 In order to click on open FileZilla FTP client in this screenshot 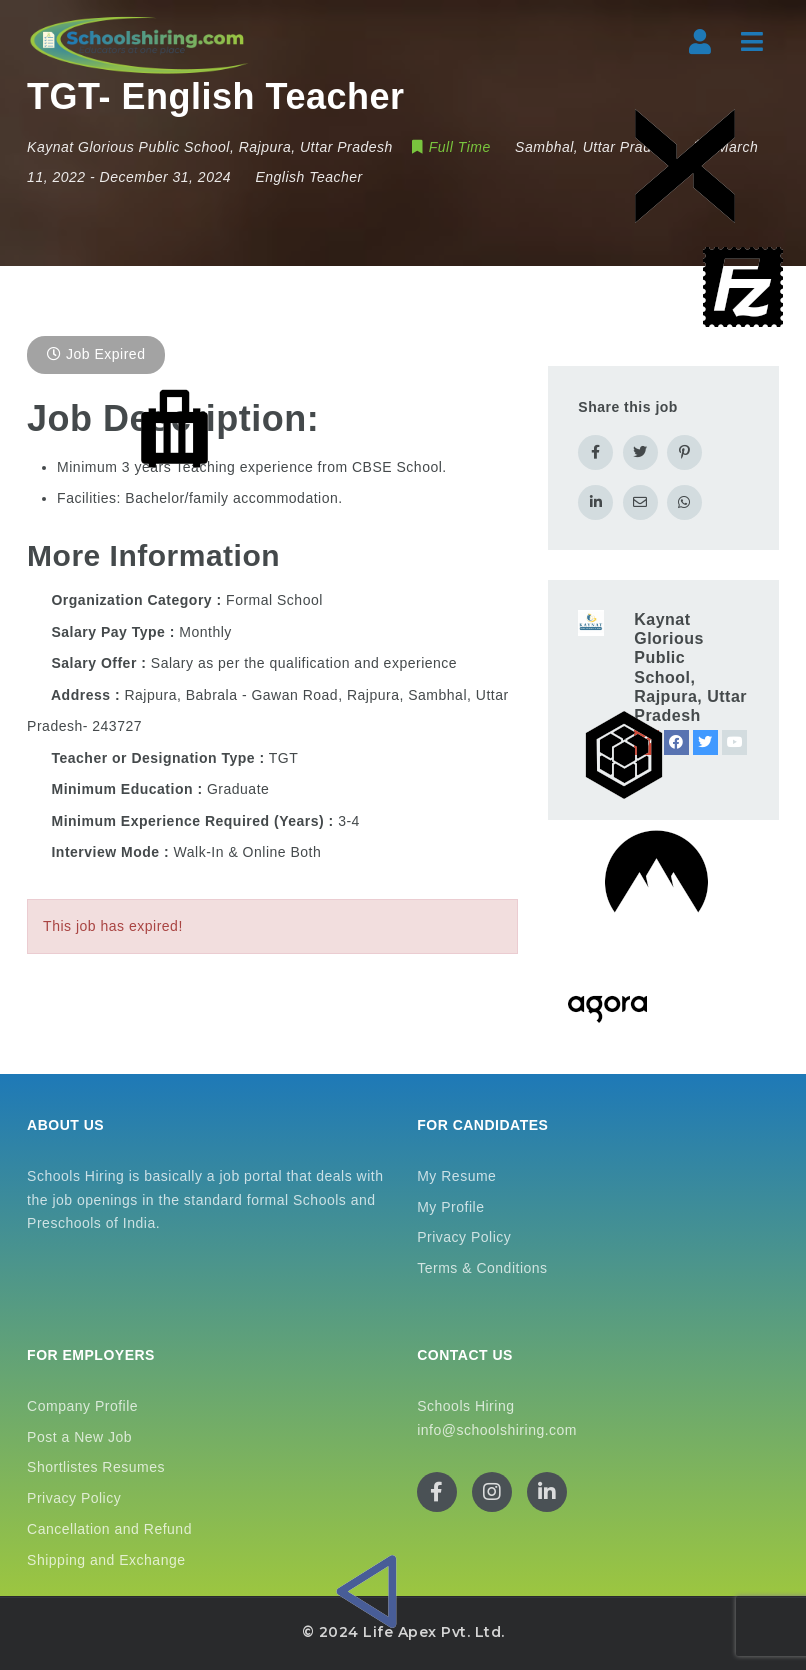, I will do `click(743, 287)`.